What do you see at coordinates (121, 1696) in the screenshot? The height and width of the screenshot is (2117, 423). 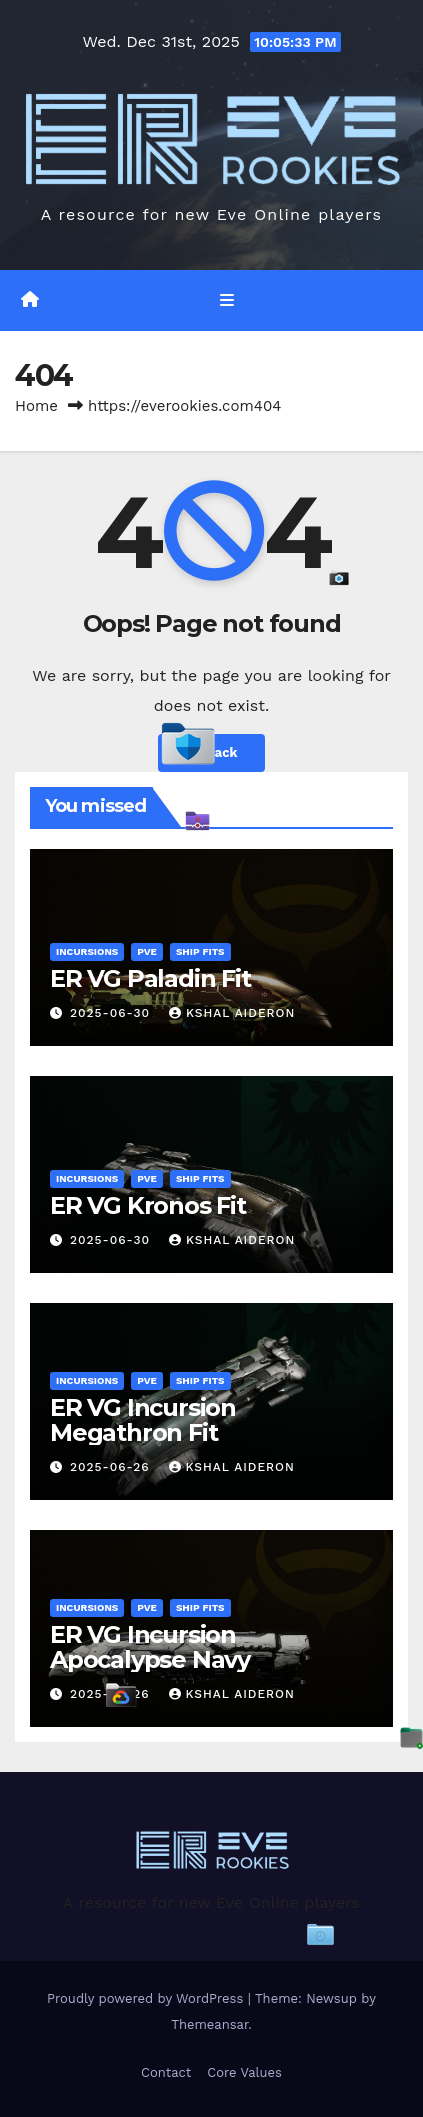 I see `open google cloud platform project folder` at bounding box center [121, 1696].